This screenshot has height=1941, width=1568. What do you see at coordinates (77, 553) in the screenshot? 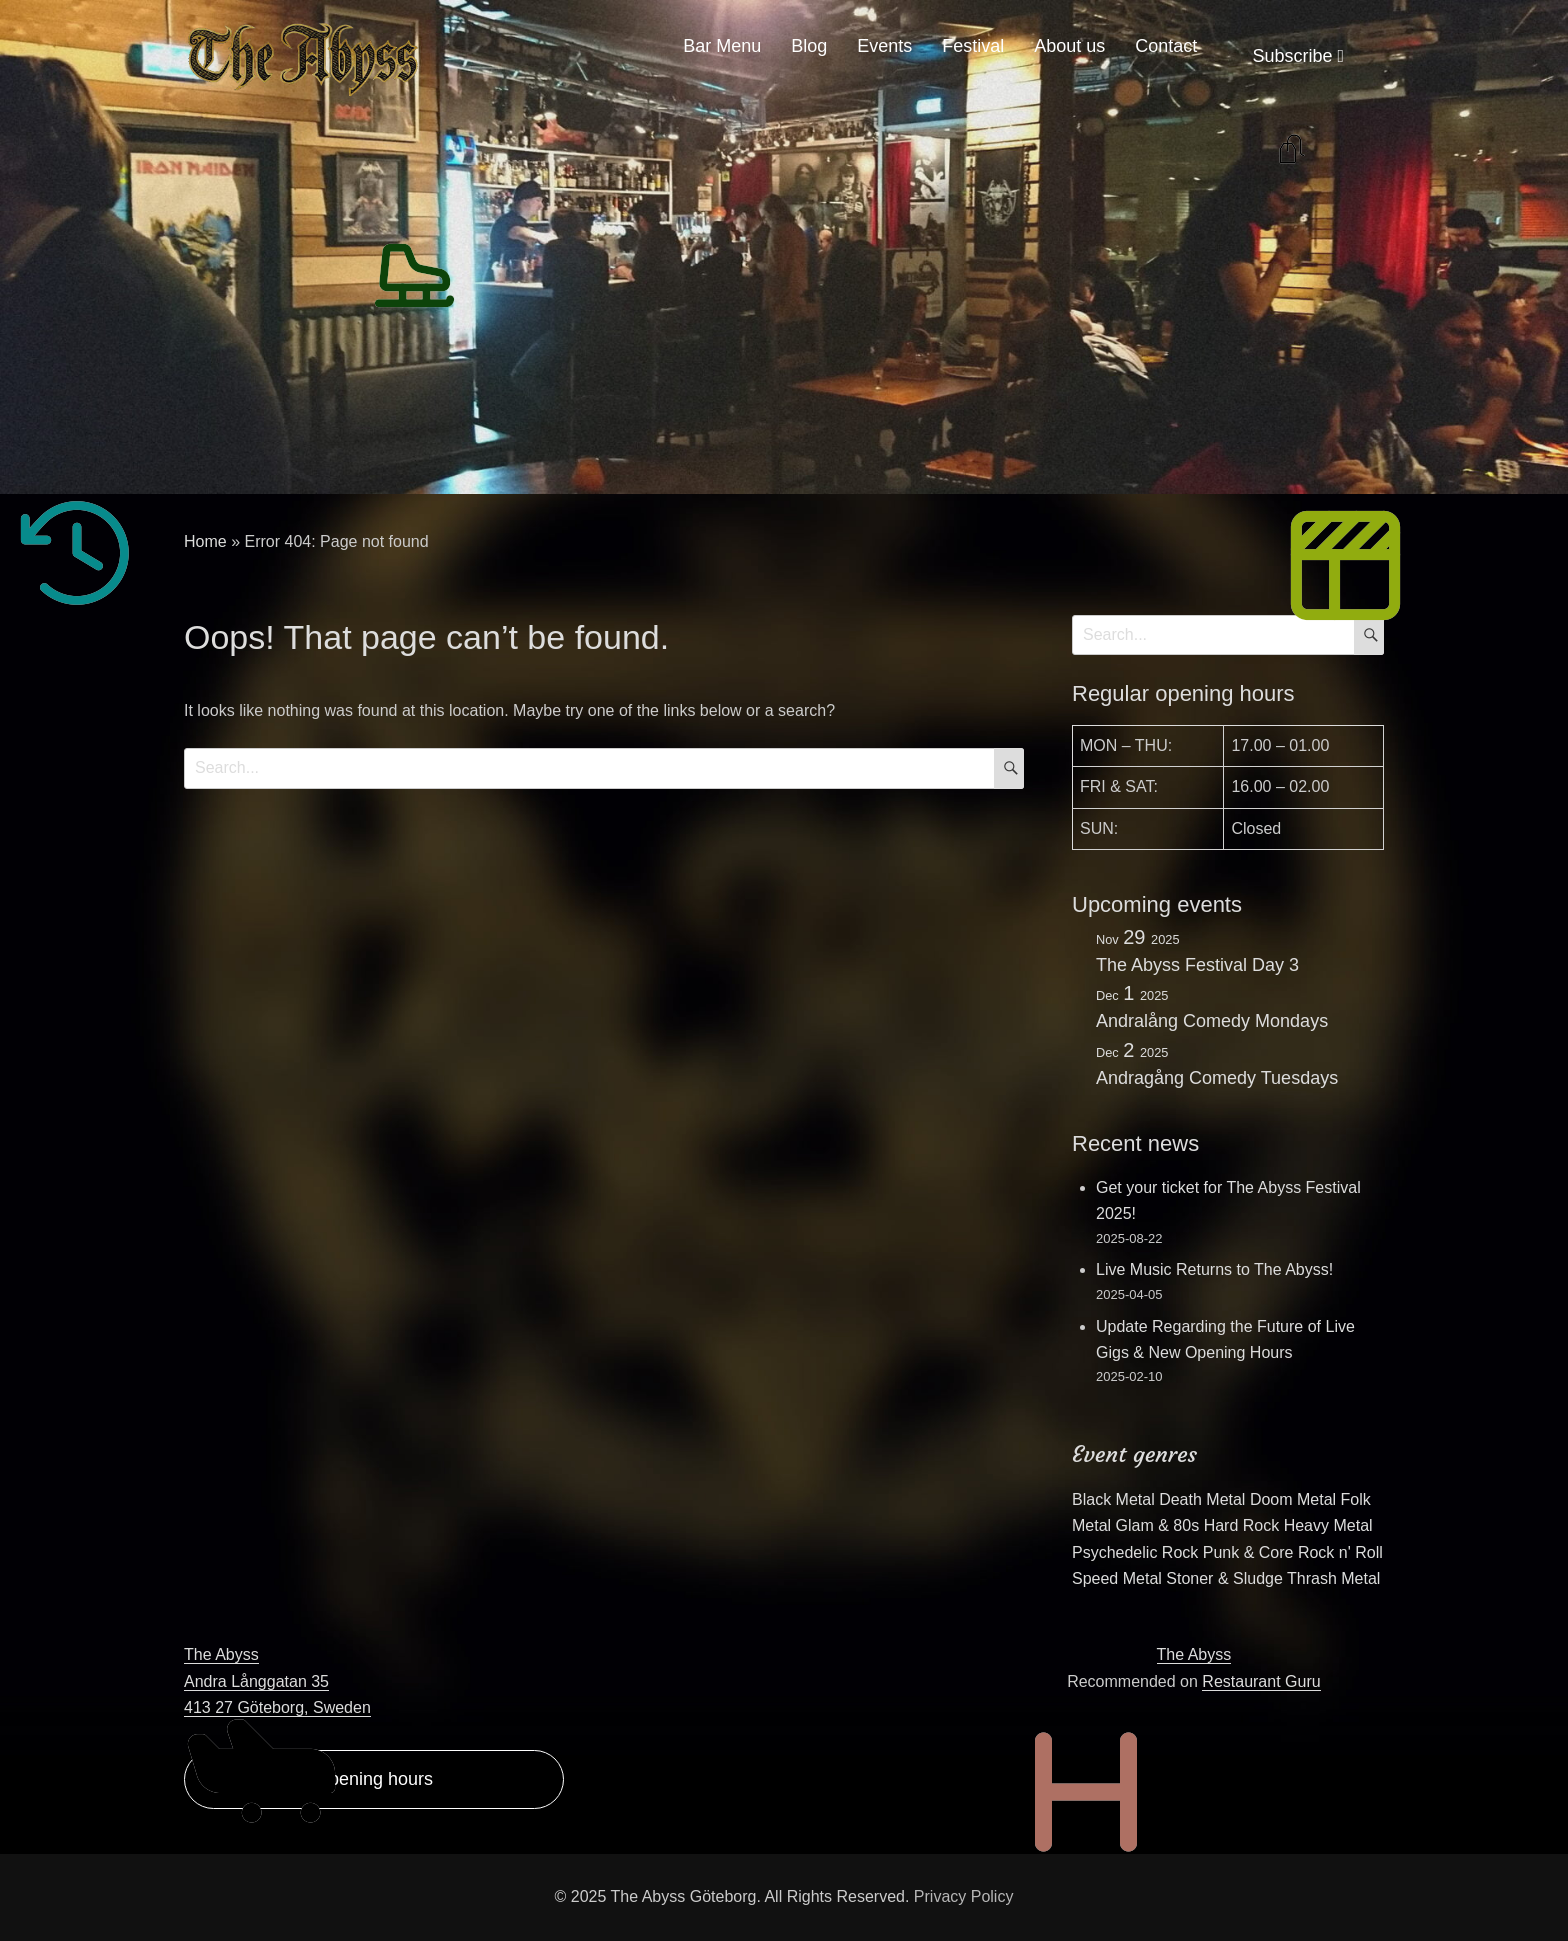
I see `view history or recent activity` at bounding box center [77, 553].